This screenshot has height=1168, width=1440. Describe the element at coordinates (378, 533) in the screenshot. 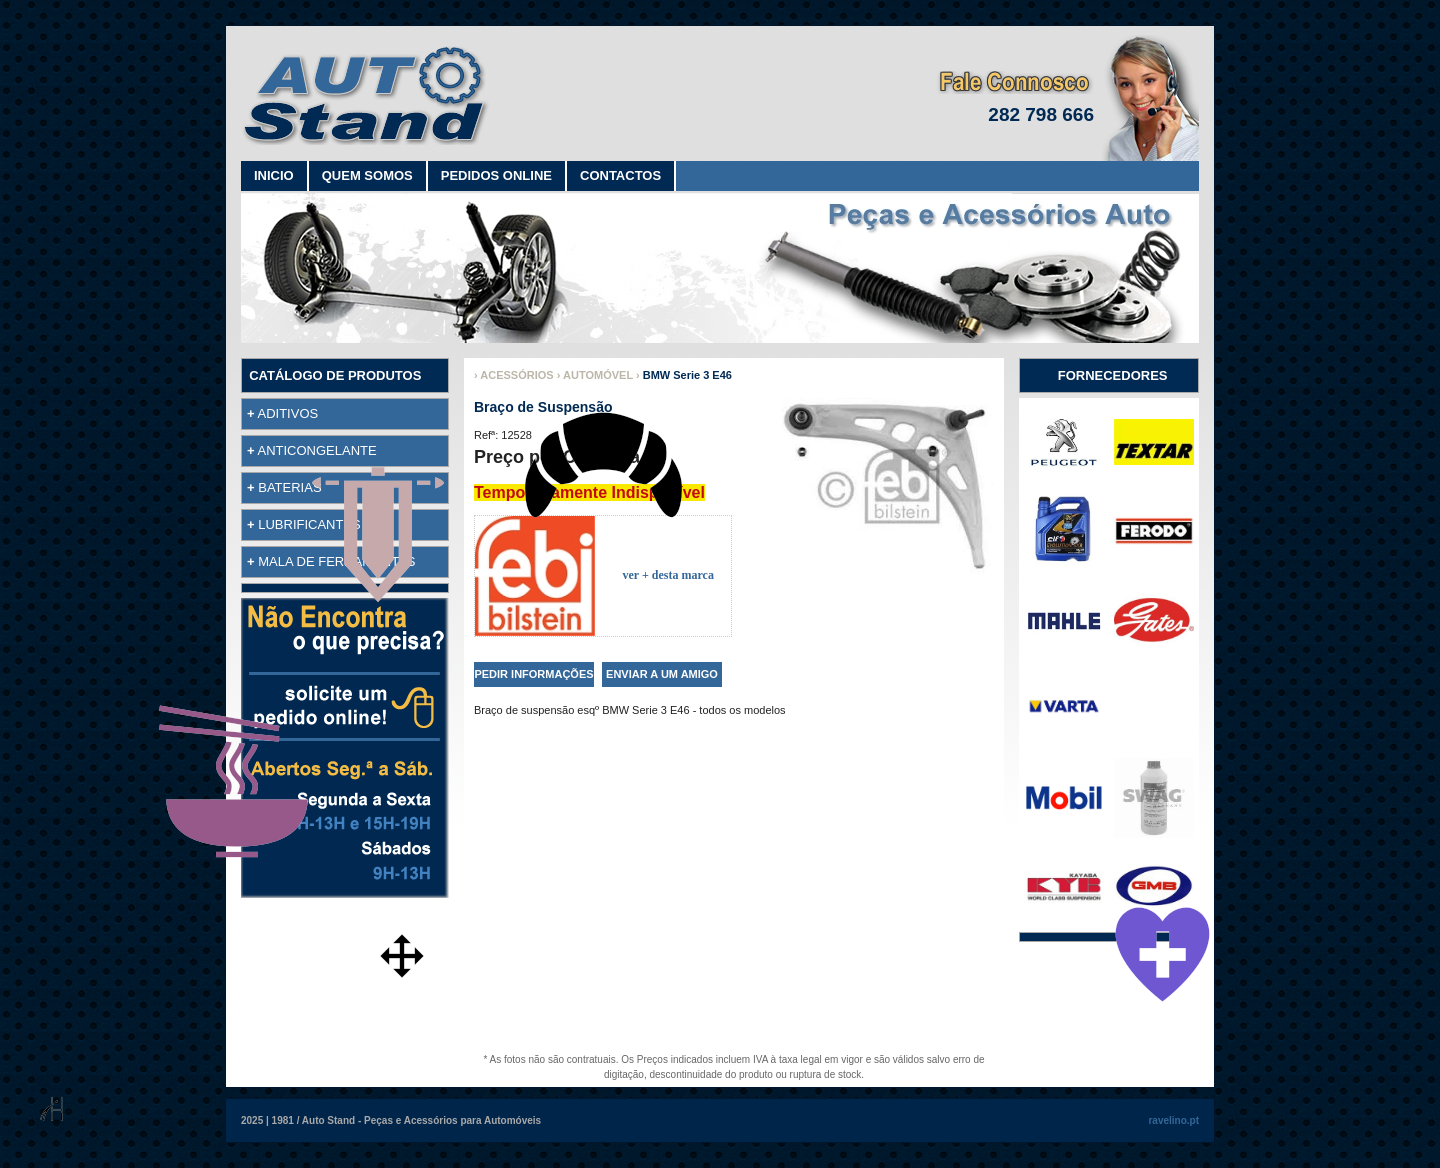

I see `adjust banner width or resize vertical flag element` at that location.